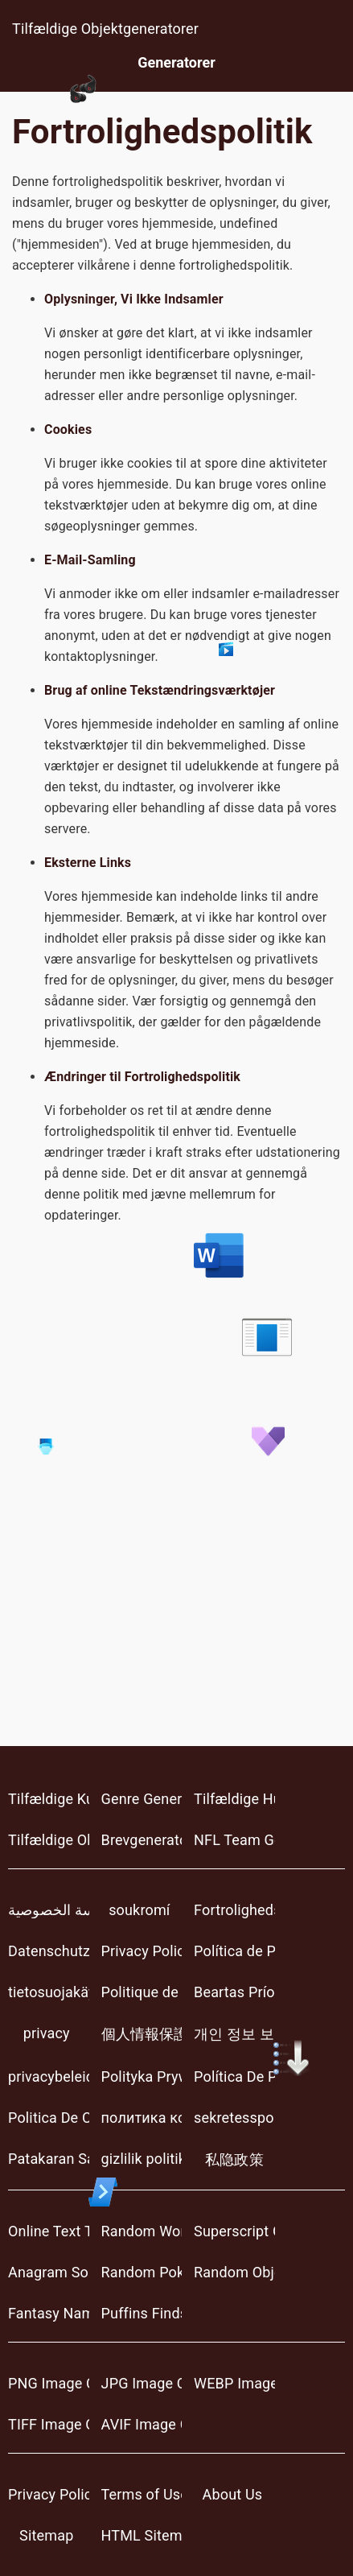  I want to click on open the movies app, so click(226, 649).